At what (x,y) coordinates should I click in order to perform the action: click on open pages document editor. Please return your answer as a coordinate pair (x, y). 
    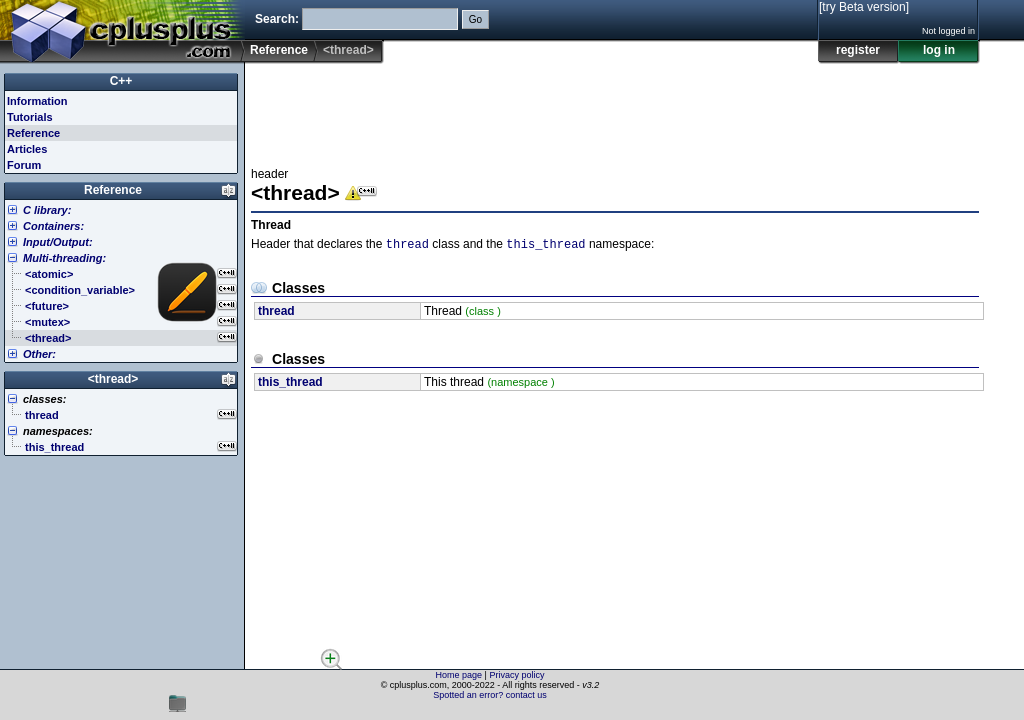
    Looking at the image, I should click on (187, 292).